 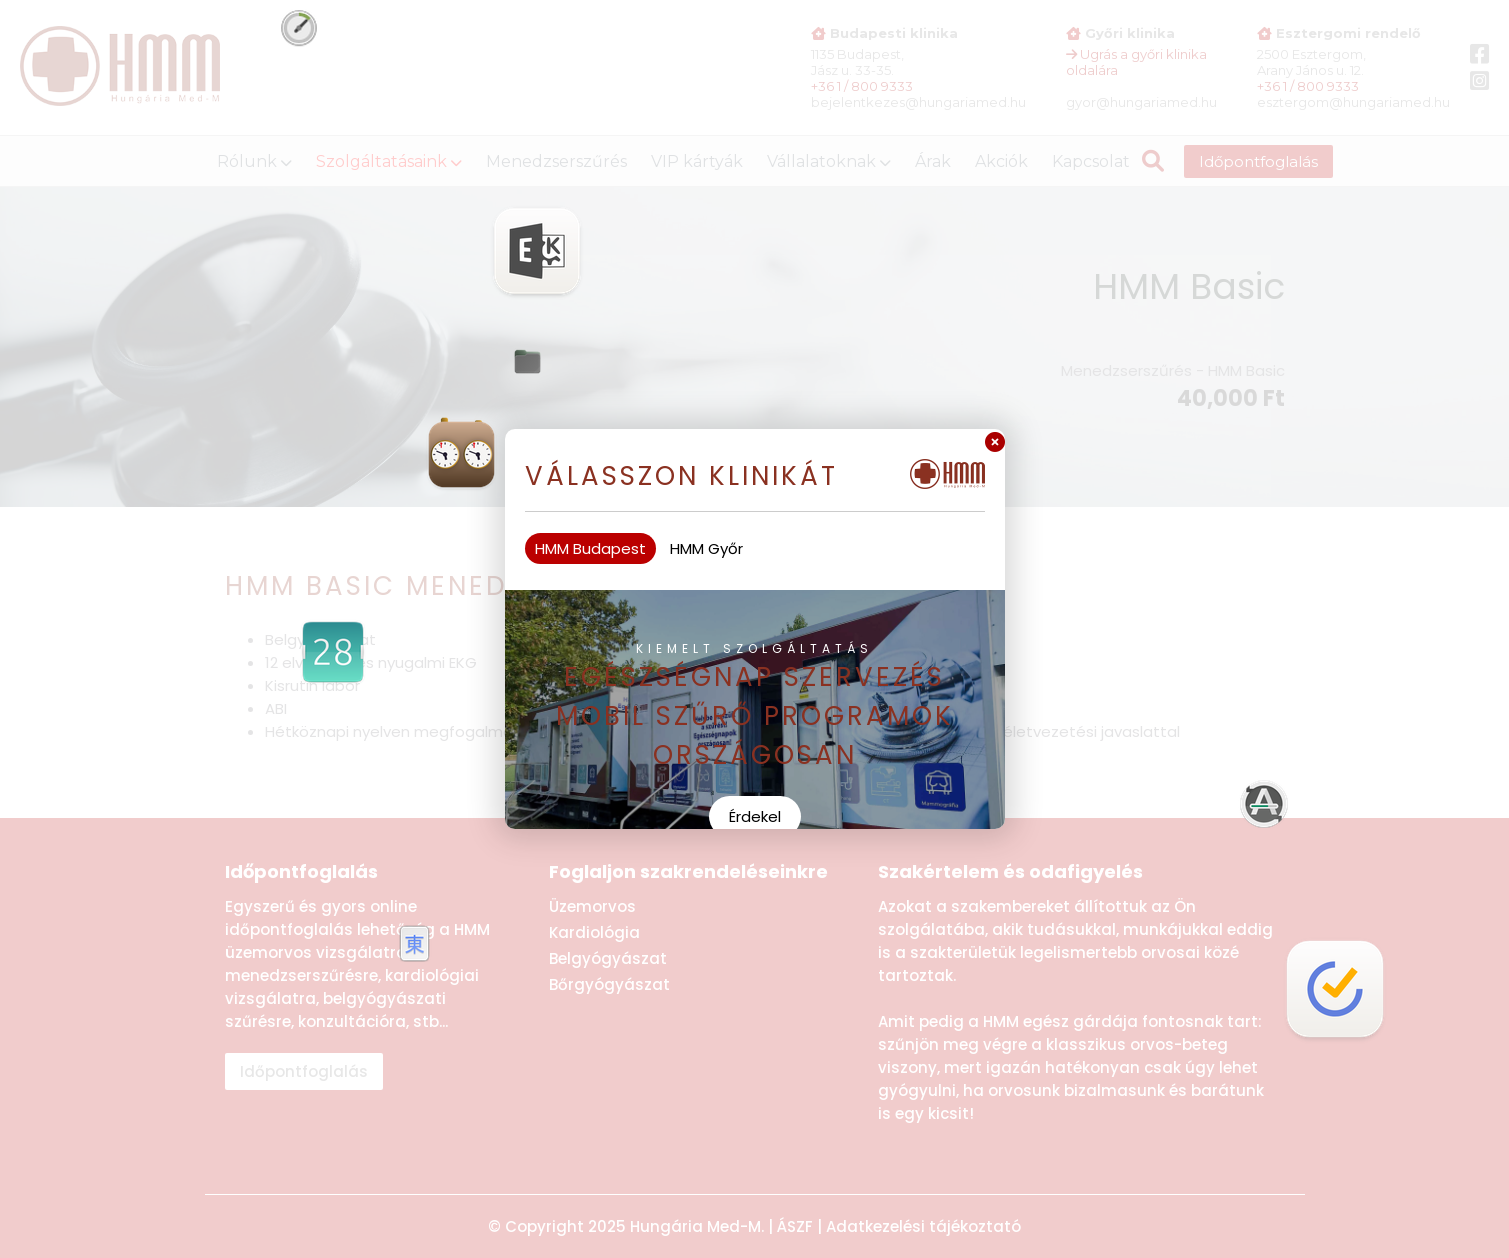 I want to click on open sysprof system profiler, so click(x=299, y=28).